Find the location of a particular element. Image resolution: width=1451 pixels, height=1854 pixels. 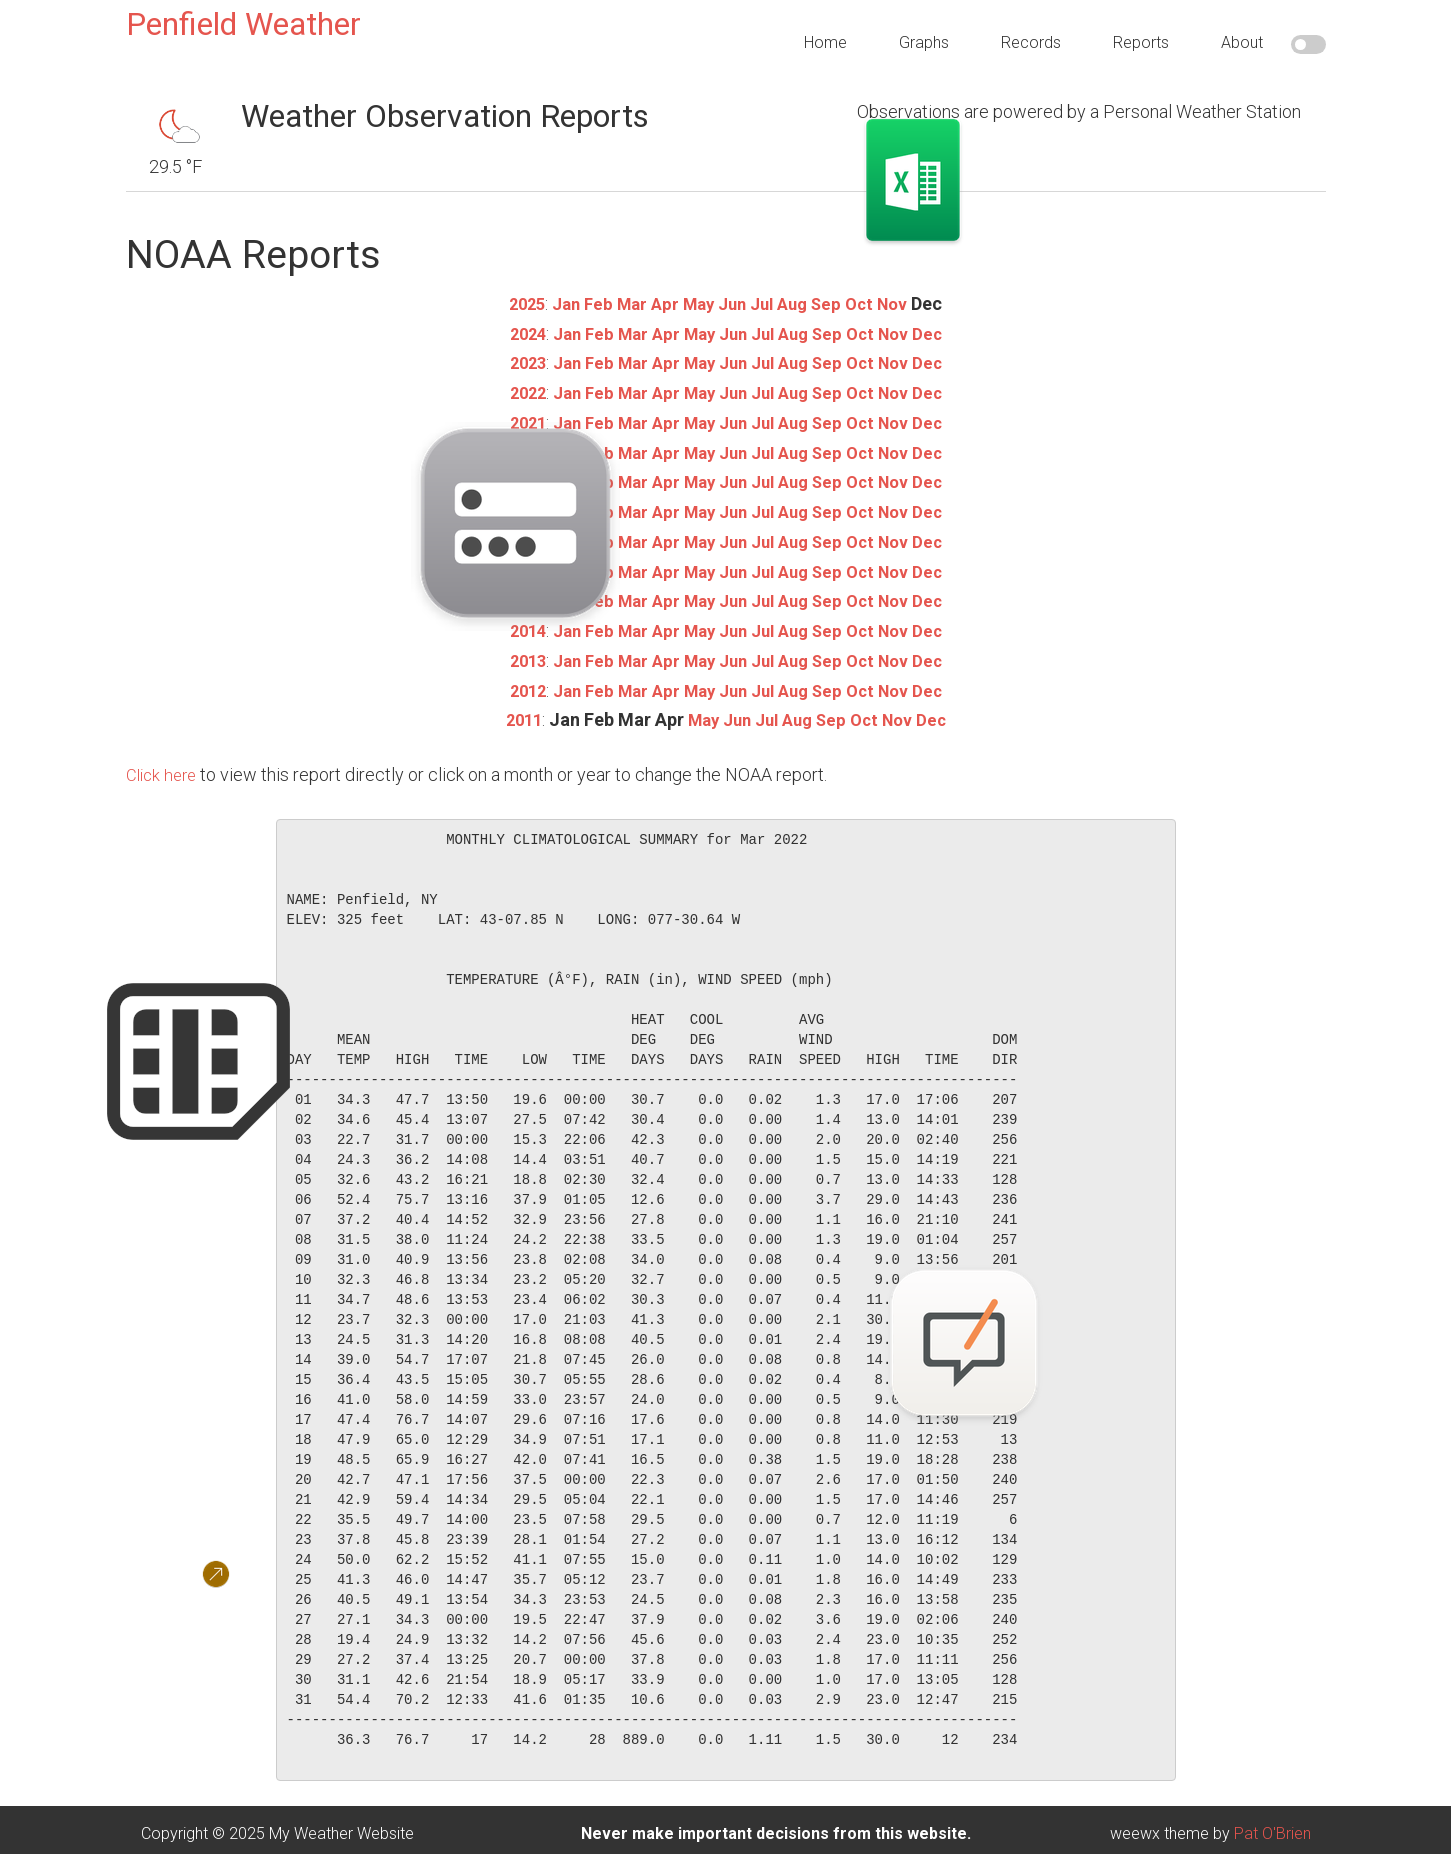

open openboard app is located at coordinates (964, 1343).